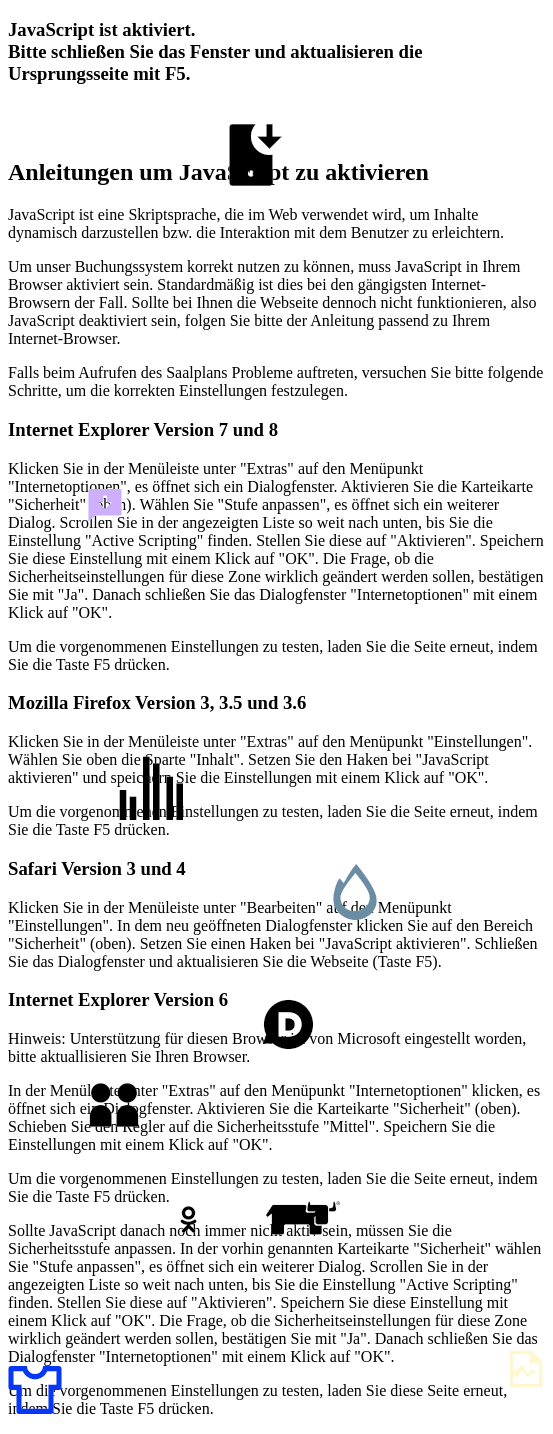  What do you see at coordinates (355, 892) in the screenshot?
I see `hono web framework logo` at bounding box center [355, 892].